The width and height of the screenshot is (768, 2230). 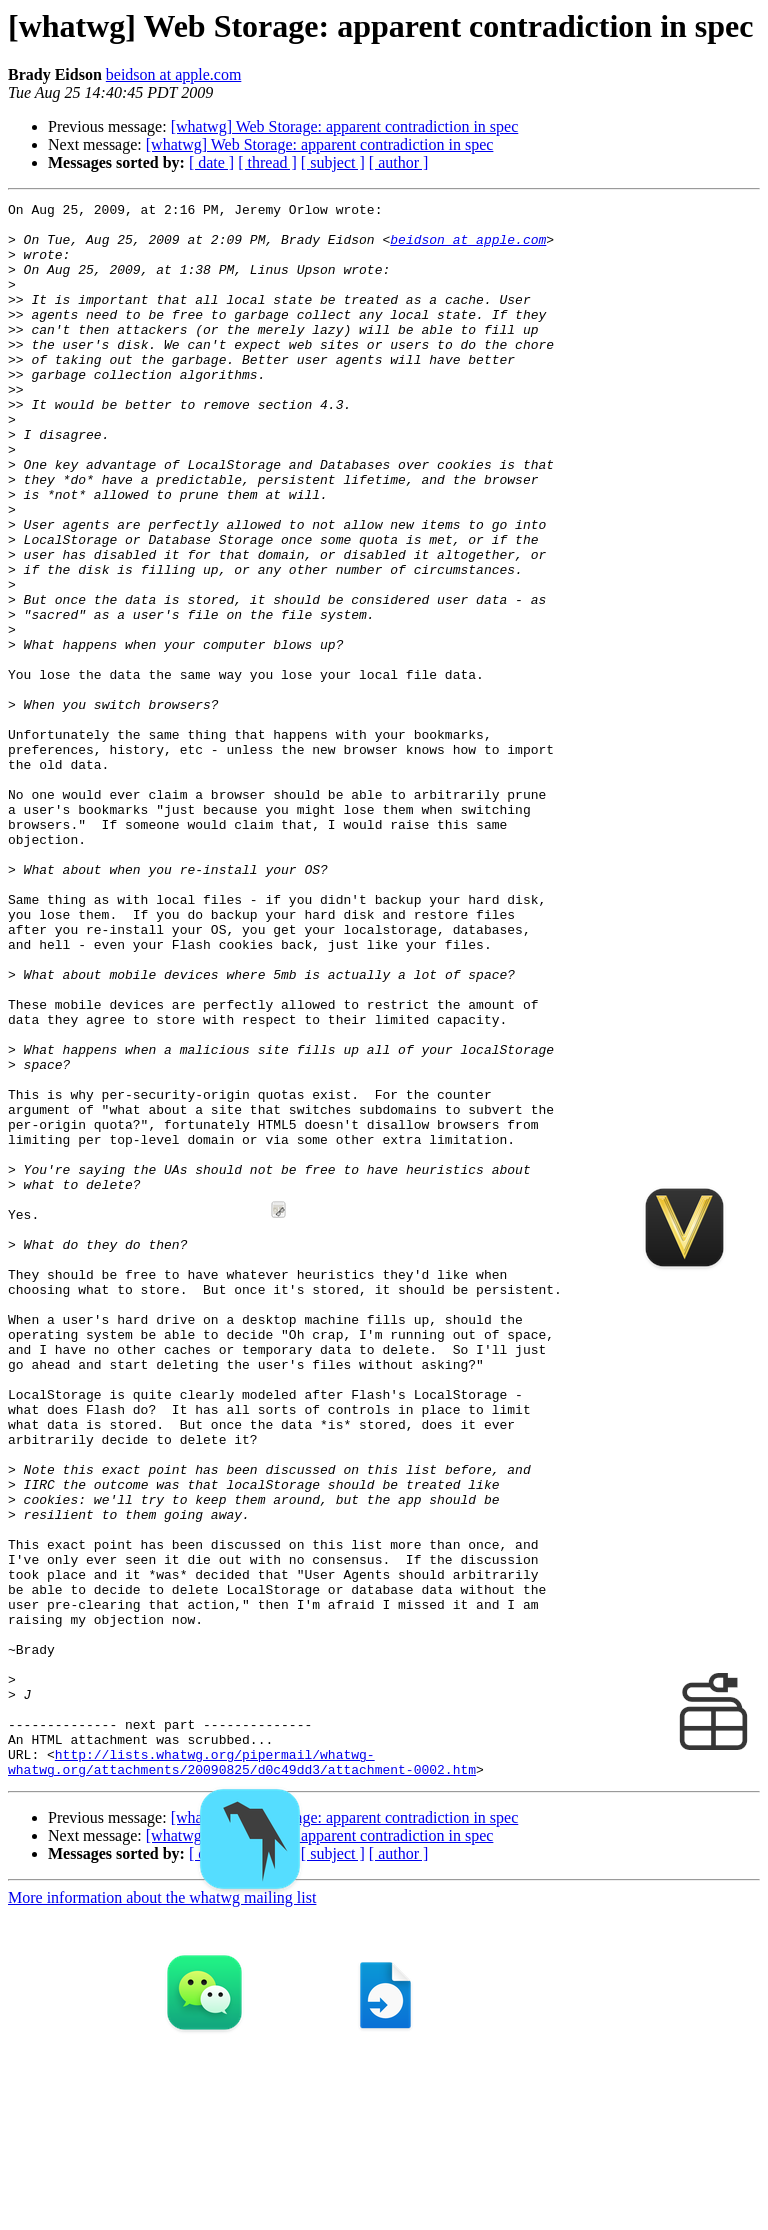 What do you see at coordinates (385, 1996) in the screenshot?
I see `a gdscript source code file` at bounding box center [385, 1996].